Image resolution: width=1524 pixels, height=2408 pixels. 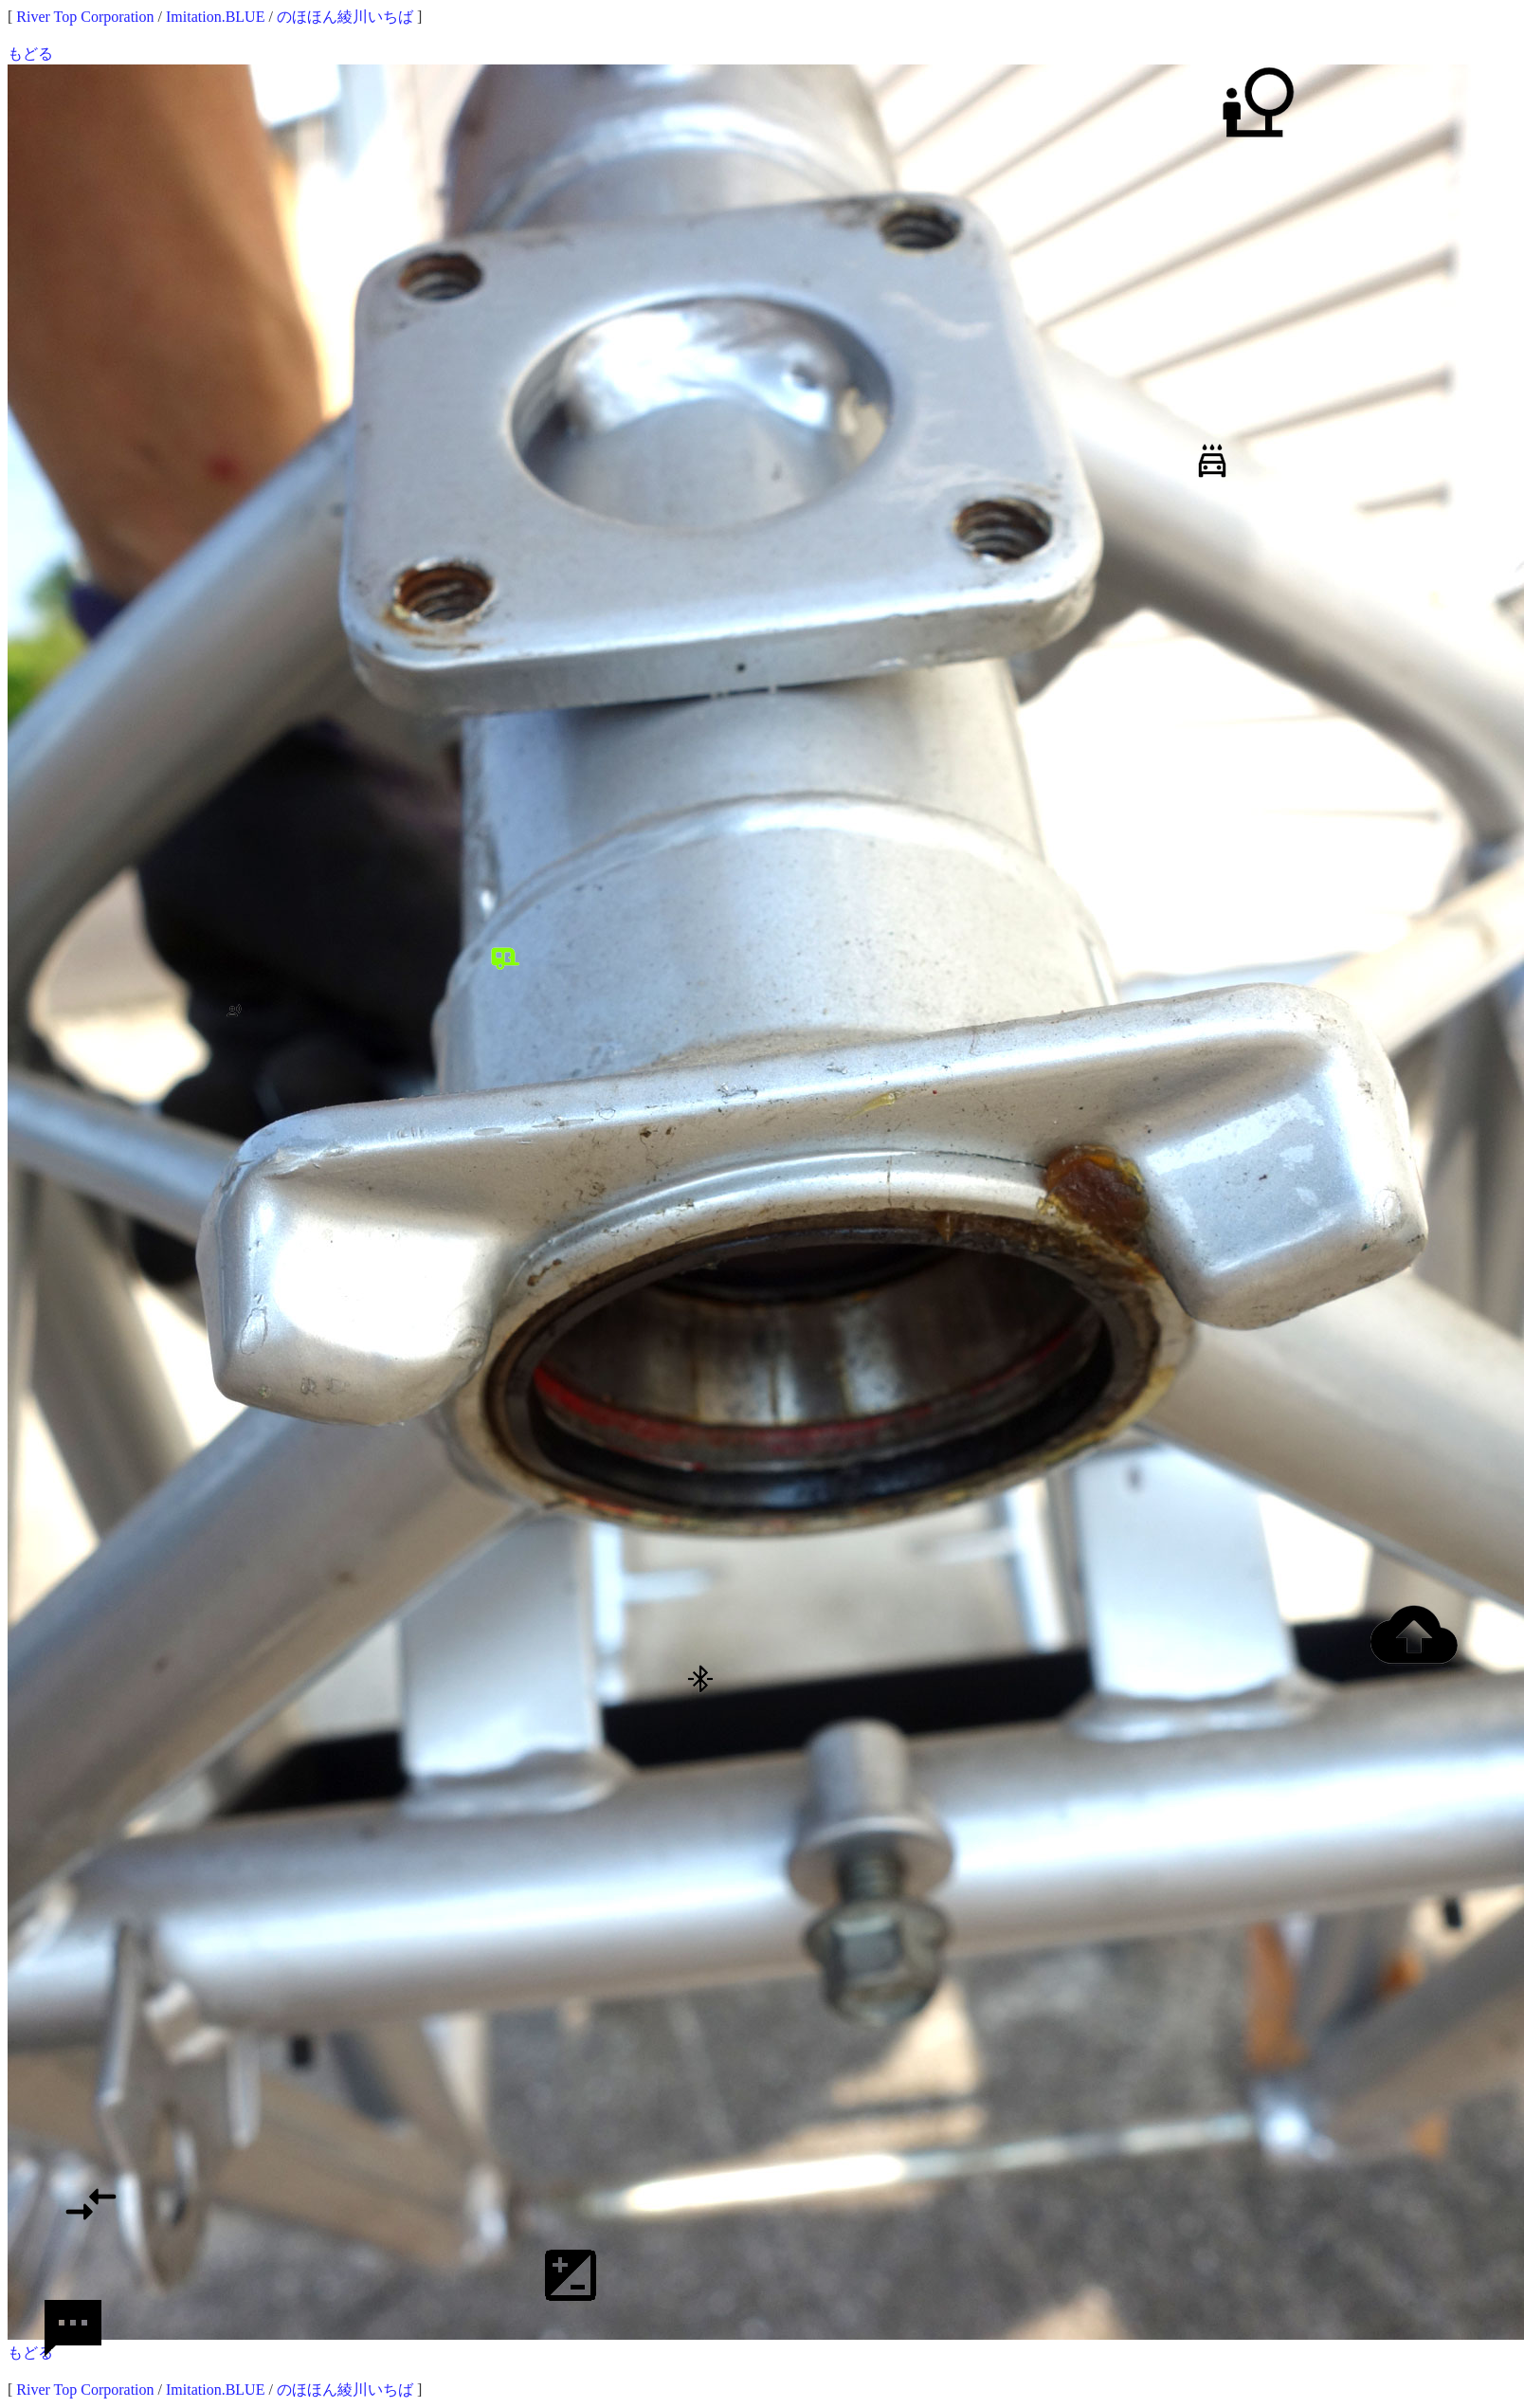 I want to click on compare two items or options, so click(x=91, y=2204).